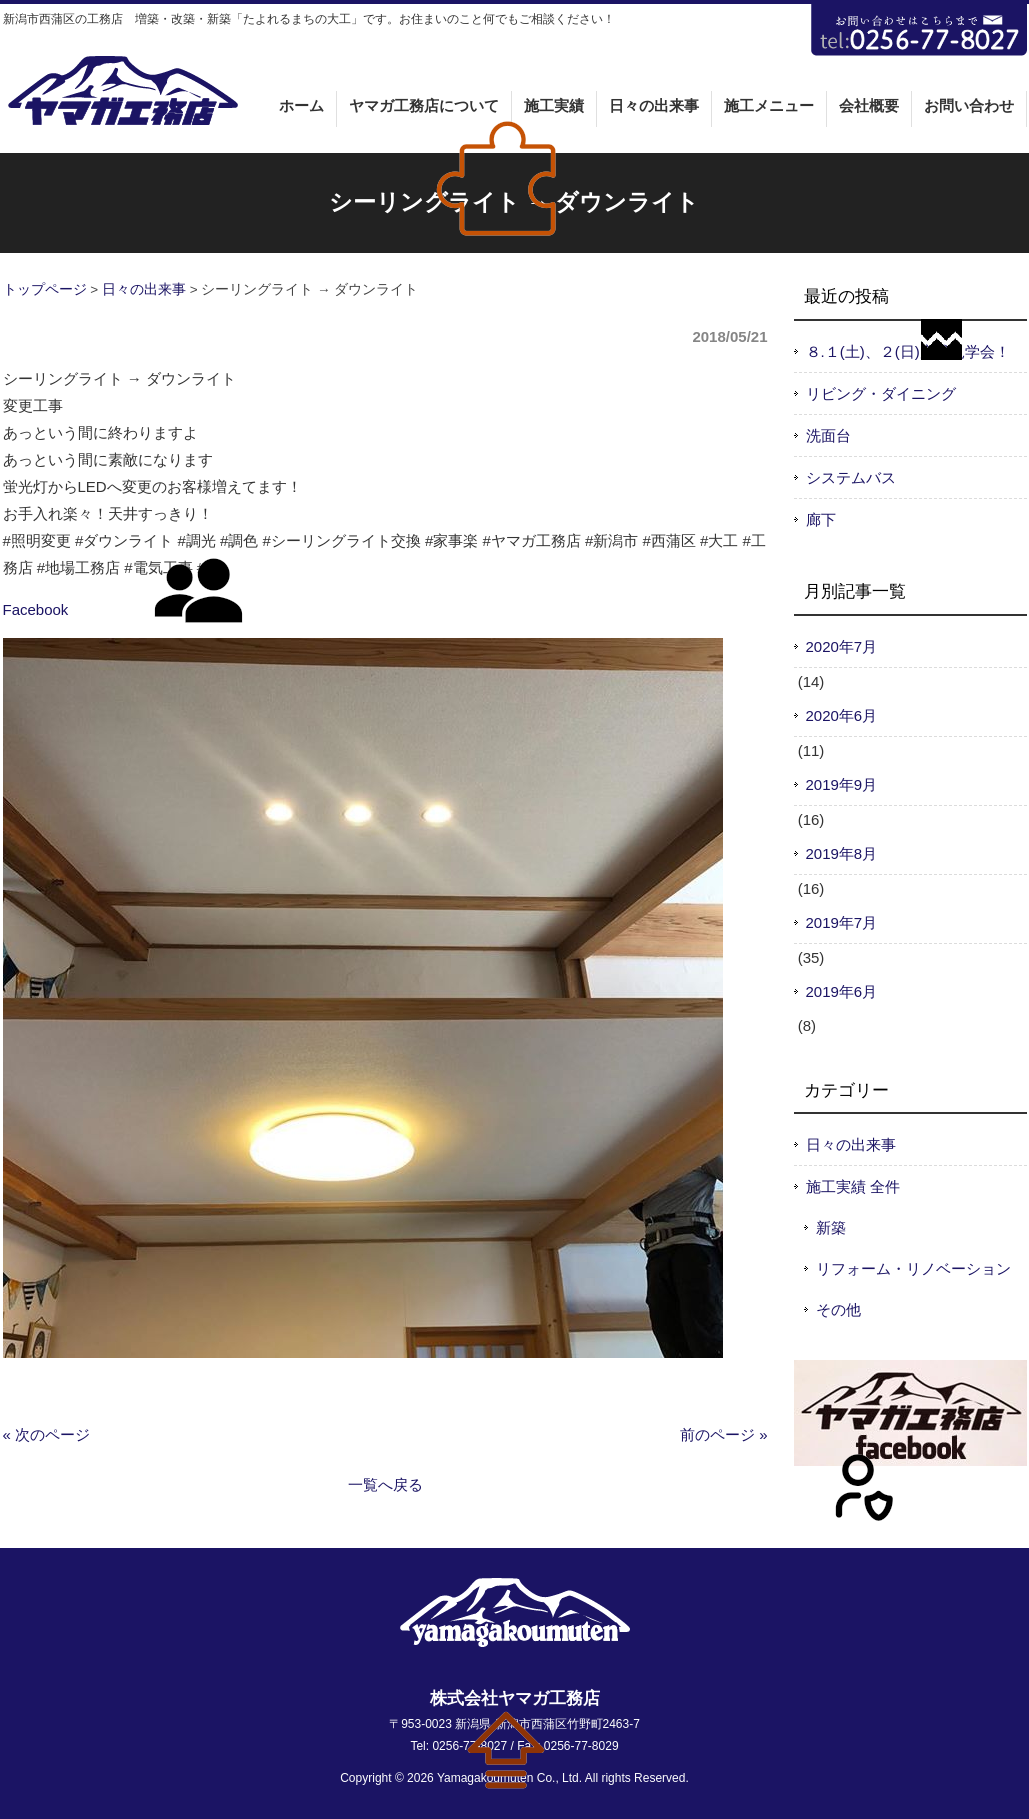  What do you see at coordinates (198, 590) in the screenshot?
I see `view contacts or people list` at bounding box center [198, 590].